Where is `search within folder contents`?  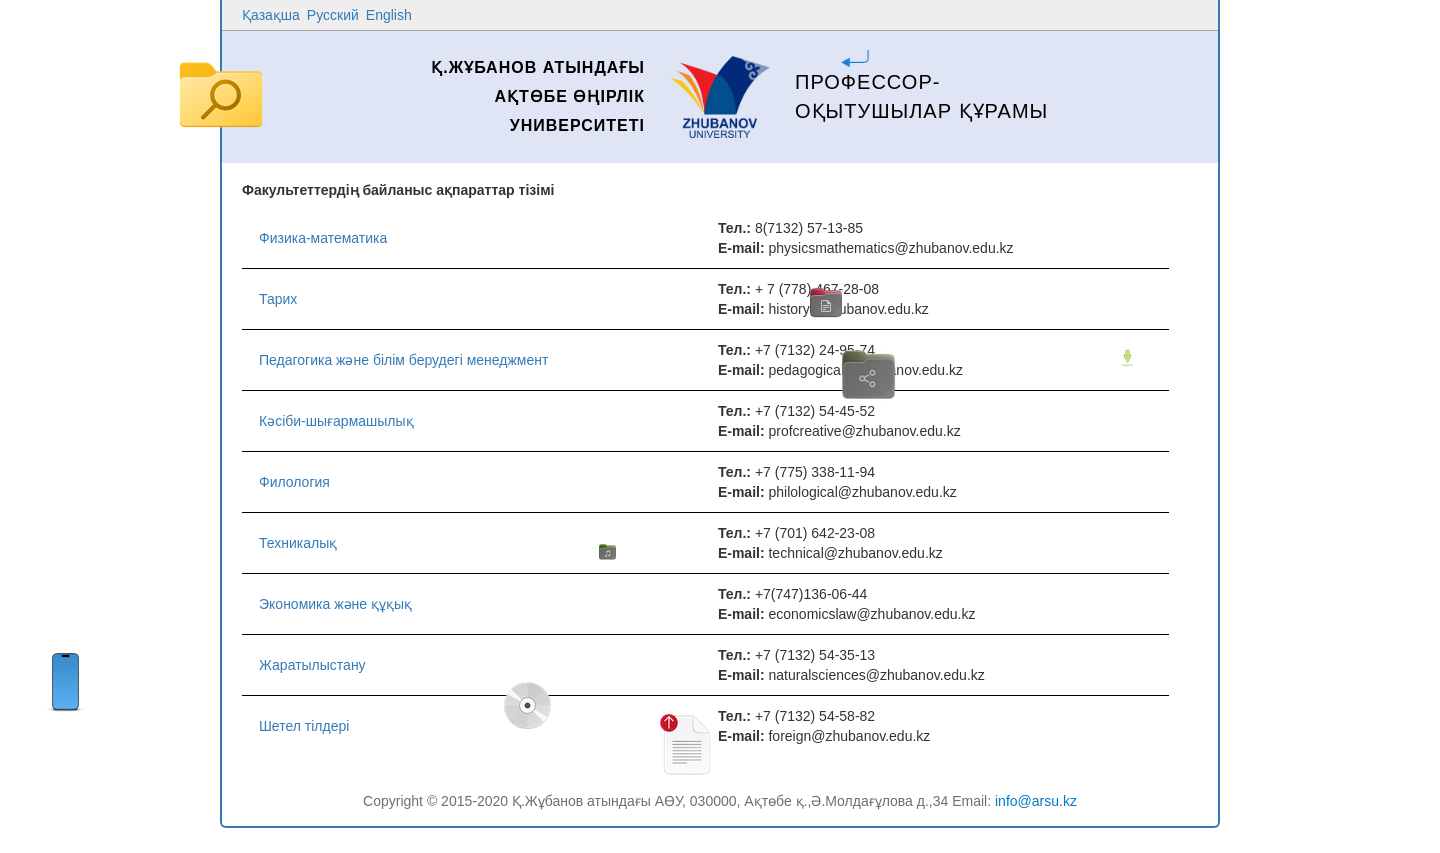 search within folder contents is located at coordinates (221, 97).